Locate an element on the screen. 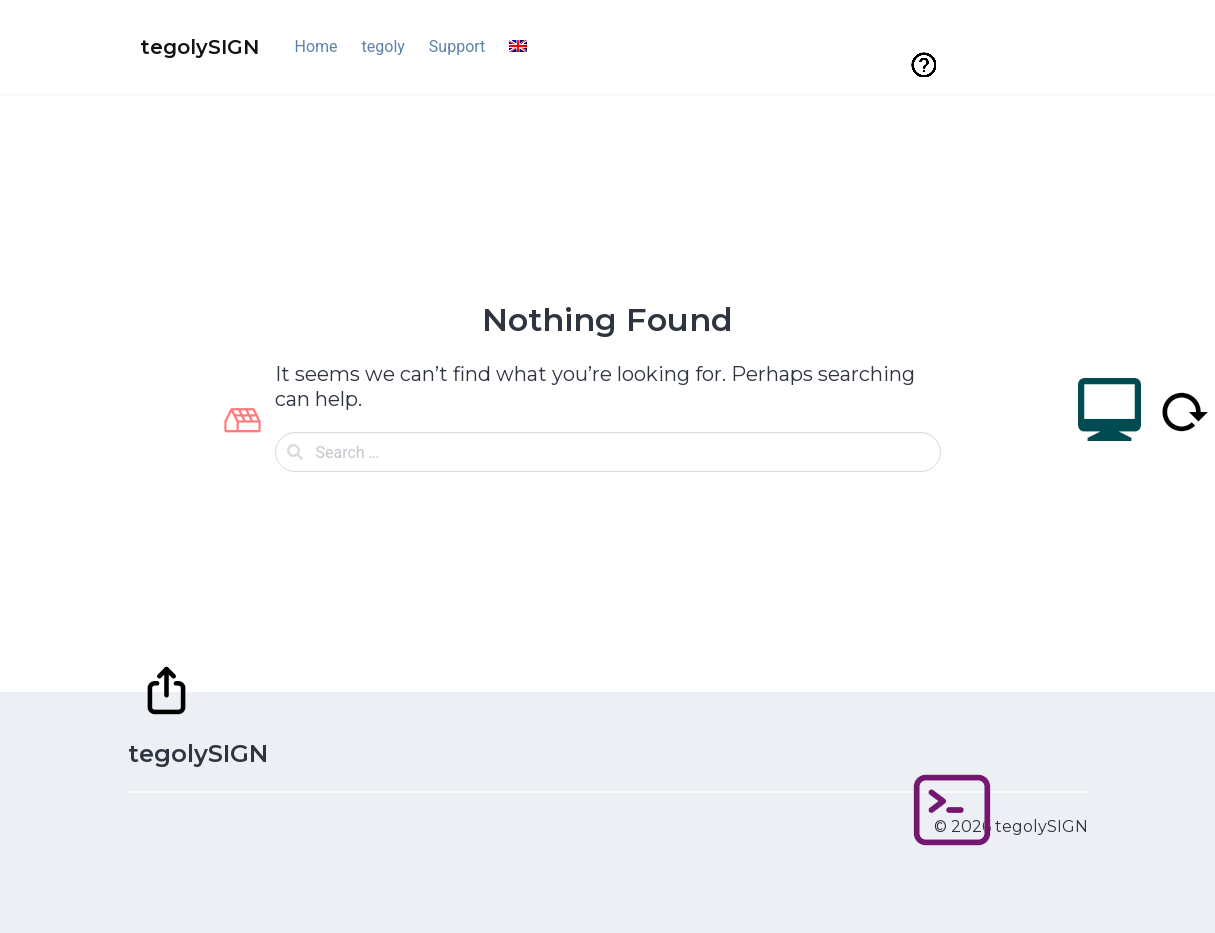 The image size is (1215, 933). refresh the current page or content is located at coordinates (1184, 412).